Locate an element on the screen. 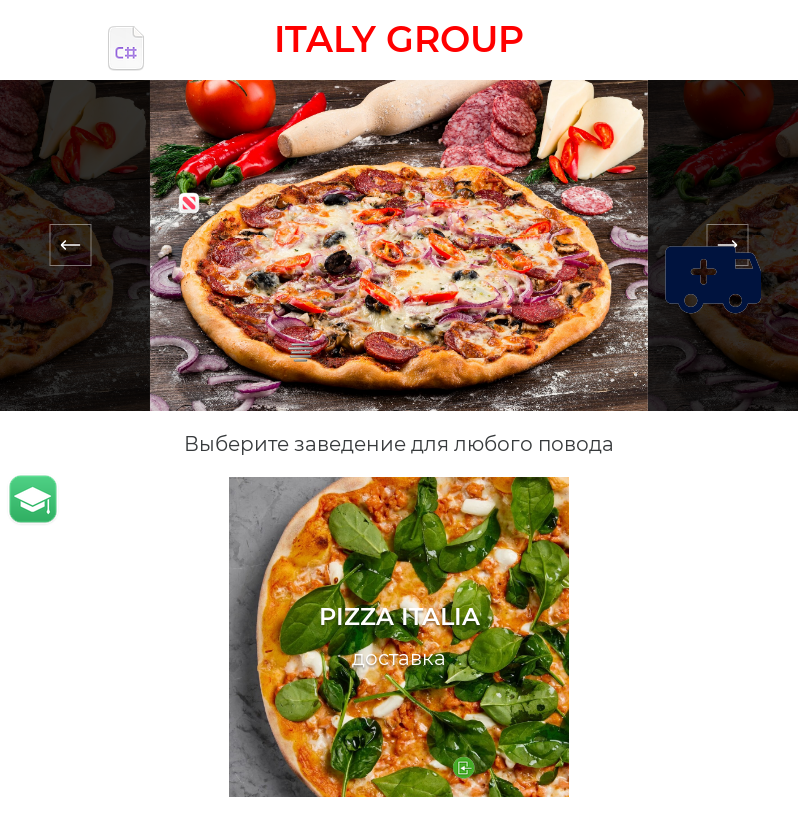 This screenshot has width=798, height=837. center align text is located at coordinates (300, 352).